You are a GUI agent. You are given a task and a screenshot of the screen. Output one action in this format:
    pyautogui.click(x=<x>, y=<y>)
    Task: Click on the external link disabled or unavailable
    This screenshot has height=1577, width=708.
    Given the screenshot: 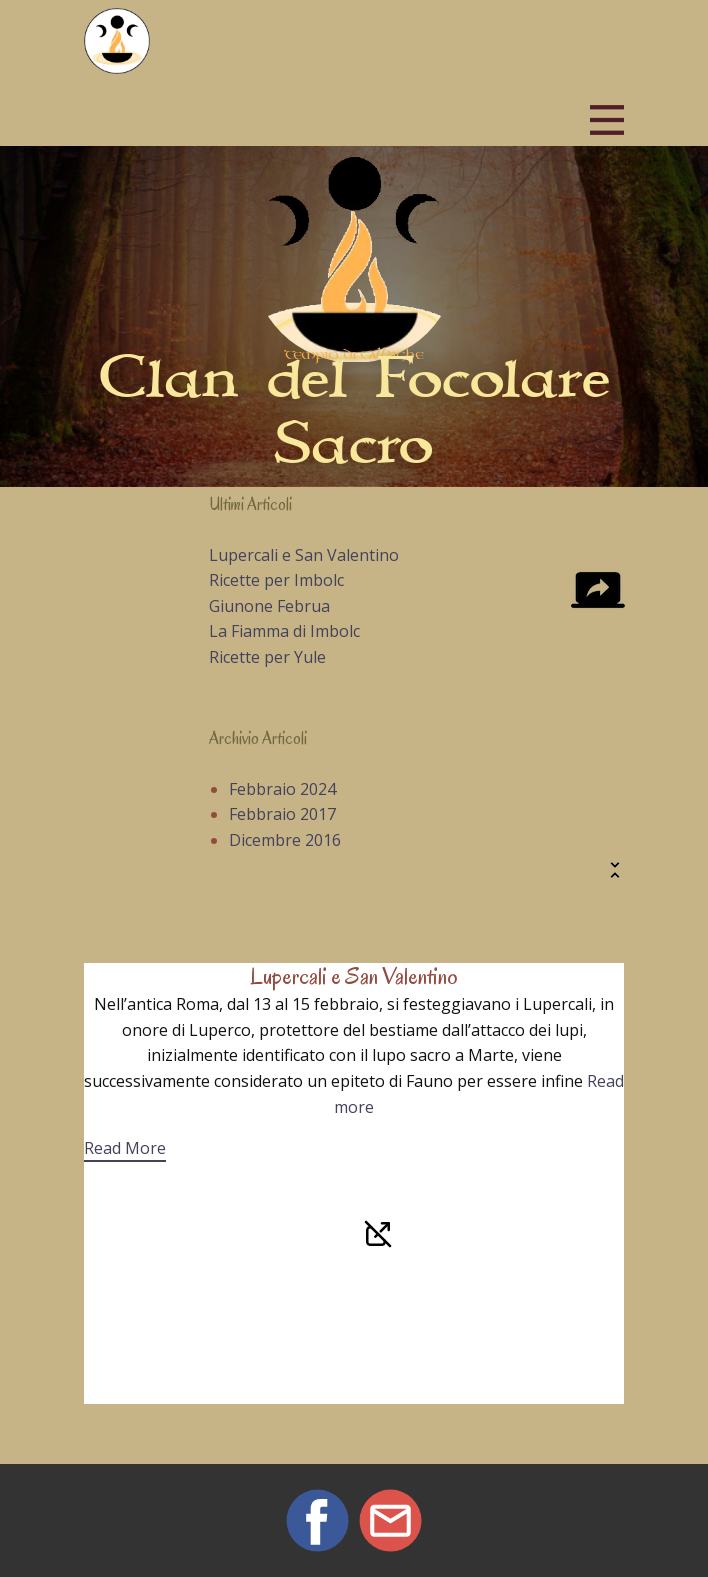 What is the action you would take?
    pyautogui.click(x=378, y=1234)
    